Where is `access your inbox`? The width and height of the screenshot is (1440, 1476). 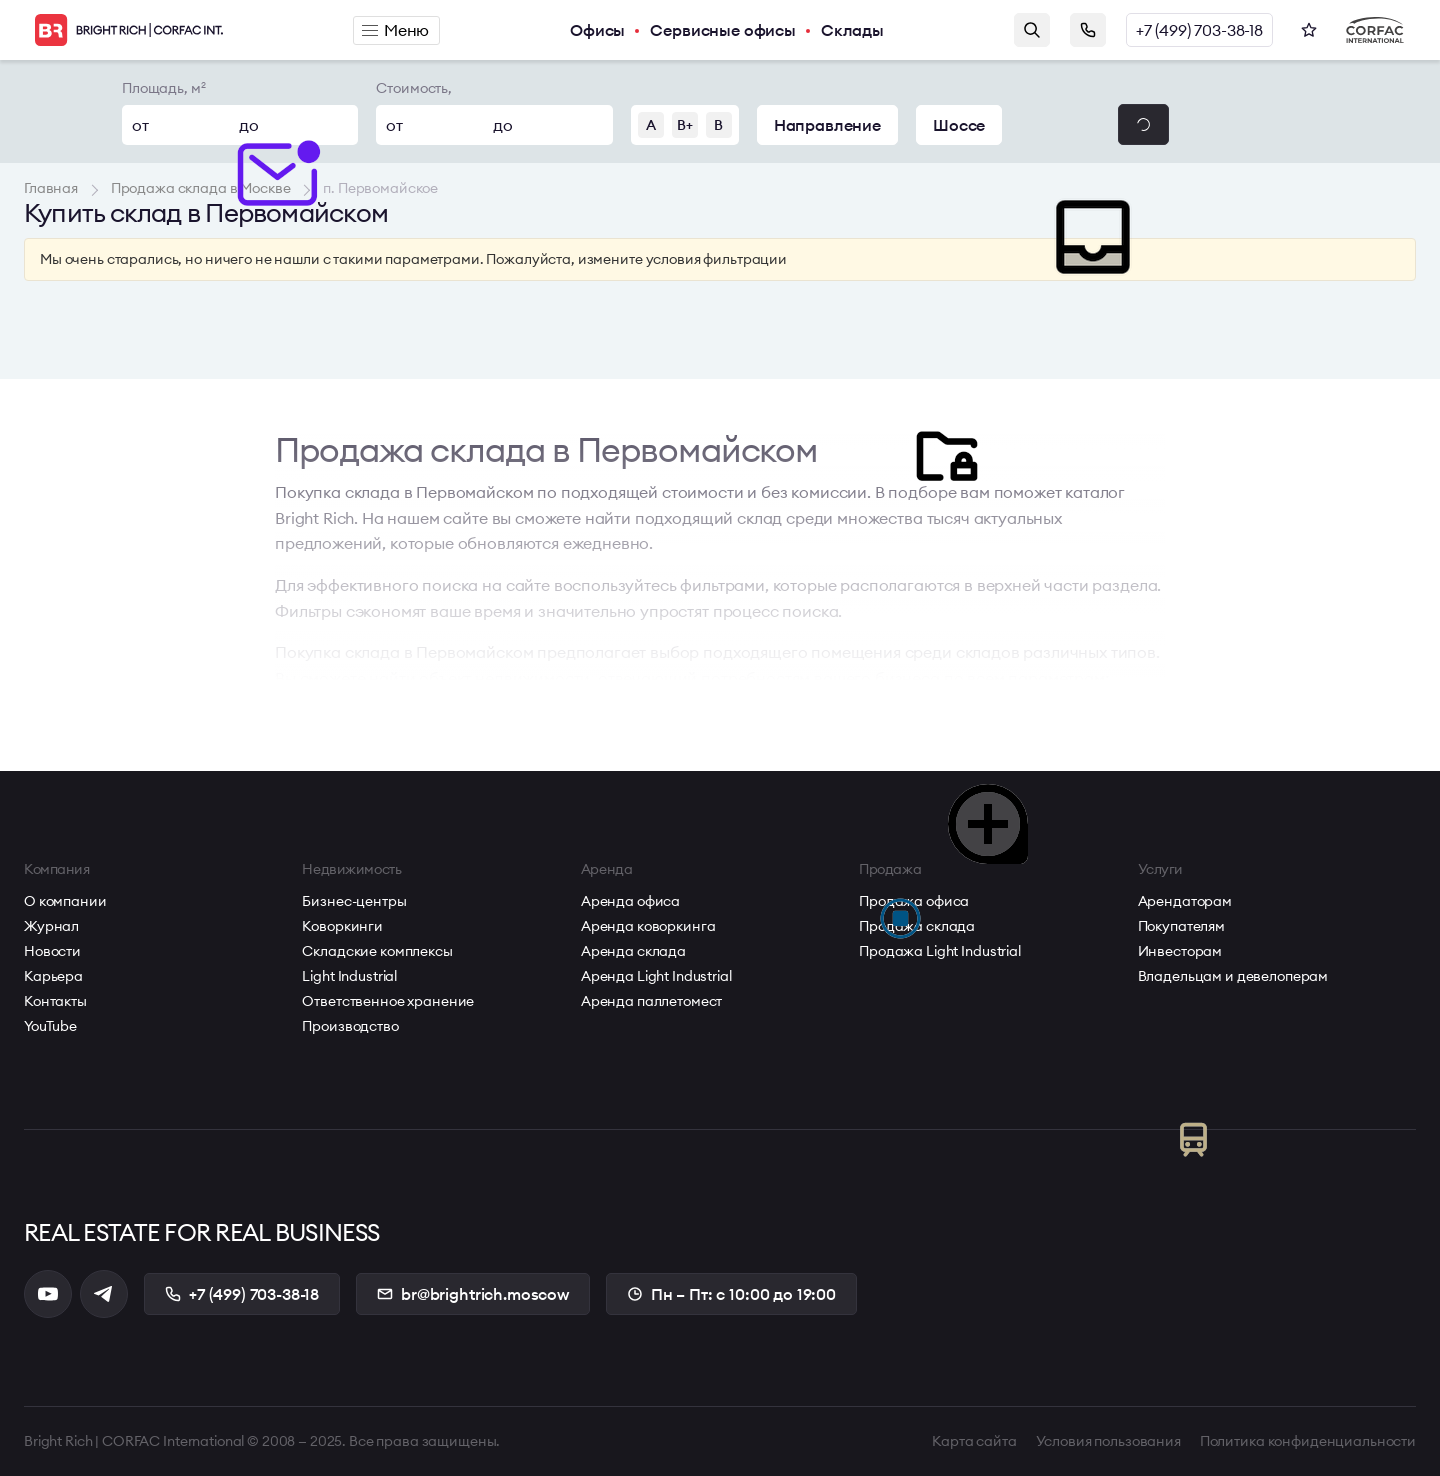
access your inbox is located at coordinates (1093, 237).